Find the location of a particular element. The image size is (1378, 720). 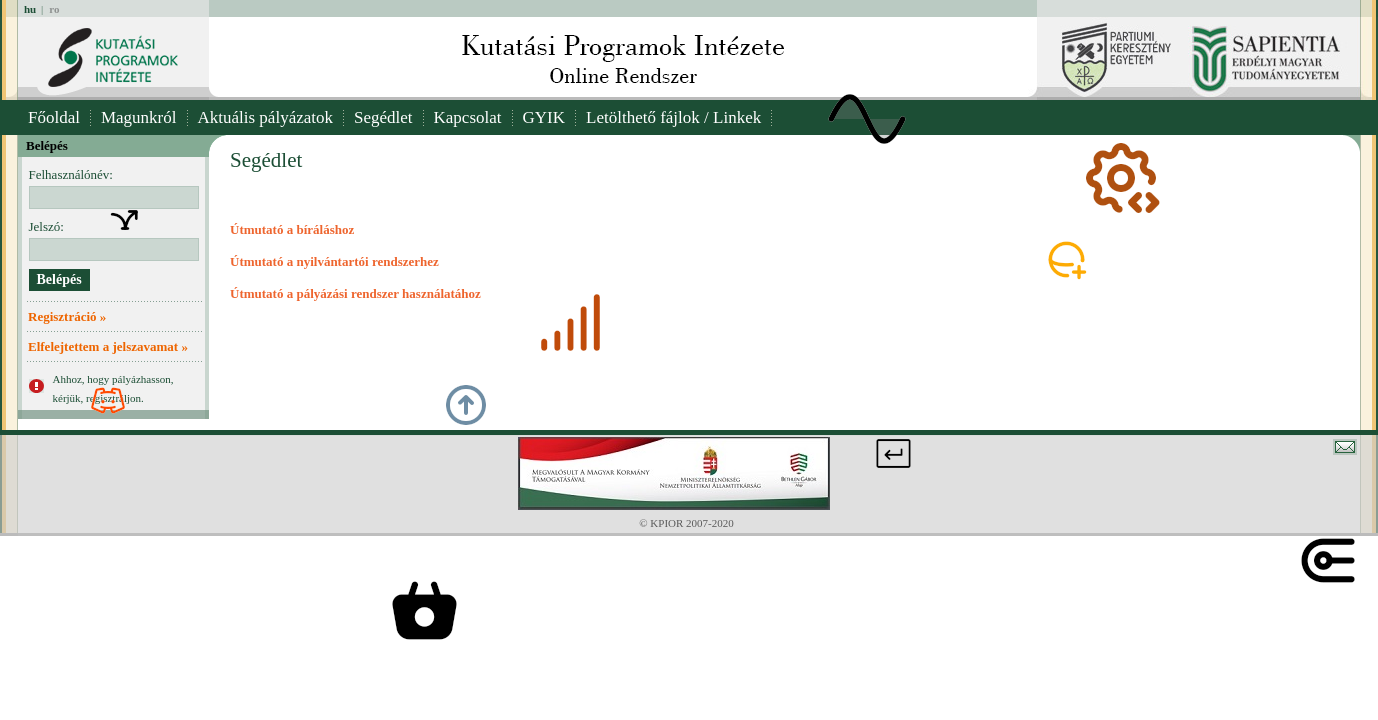

view shopping basket is located at coordinates (424, 610).